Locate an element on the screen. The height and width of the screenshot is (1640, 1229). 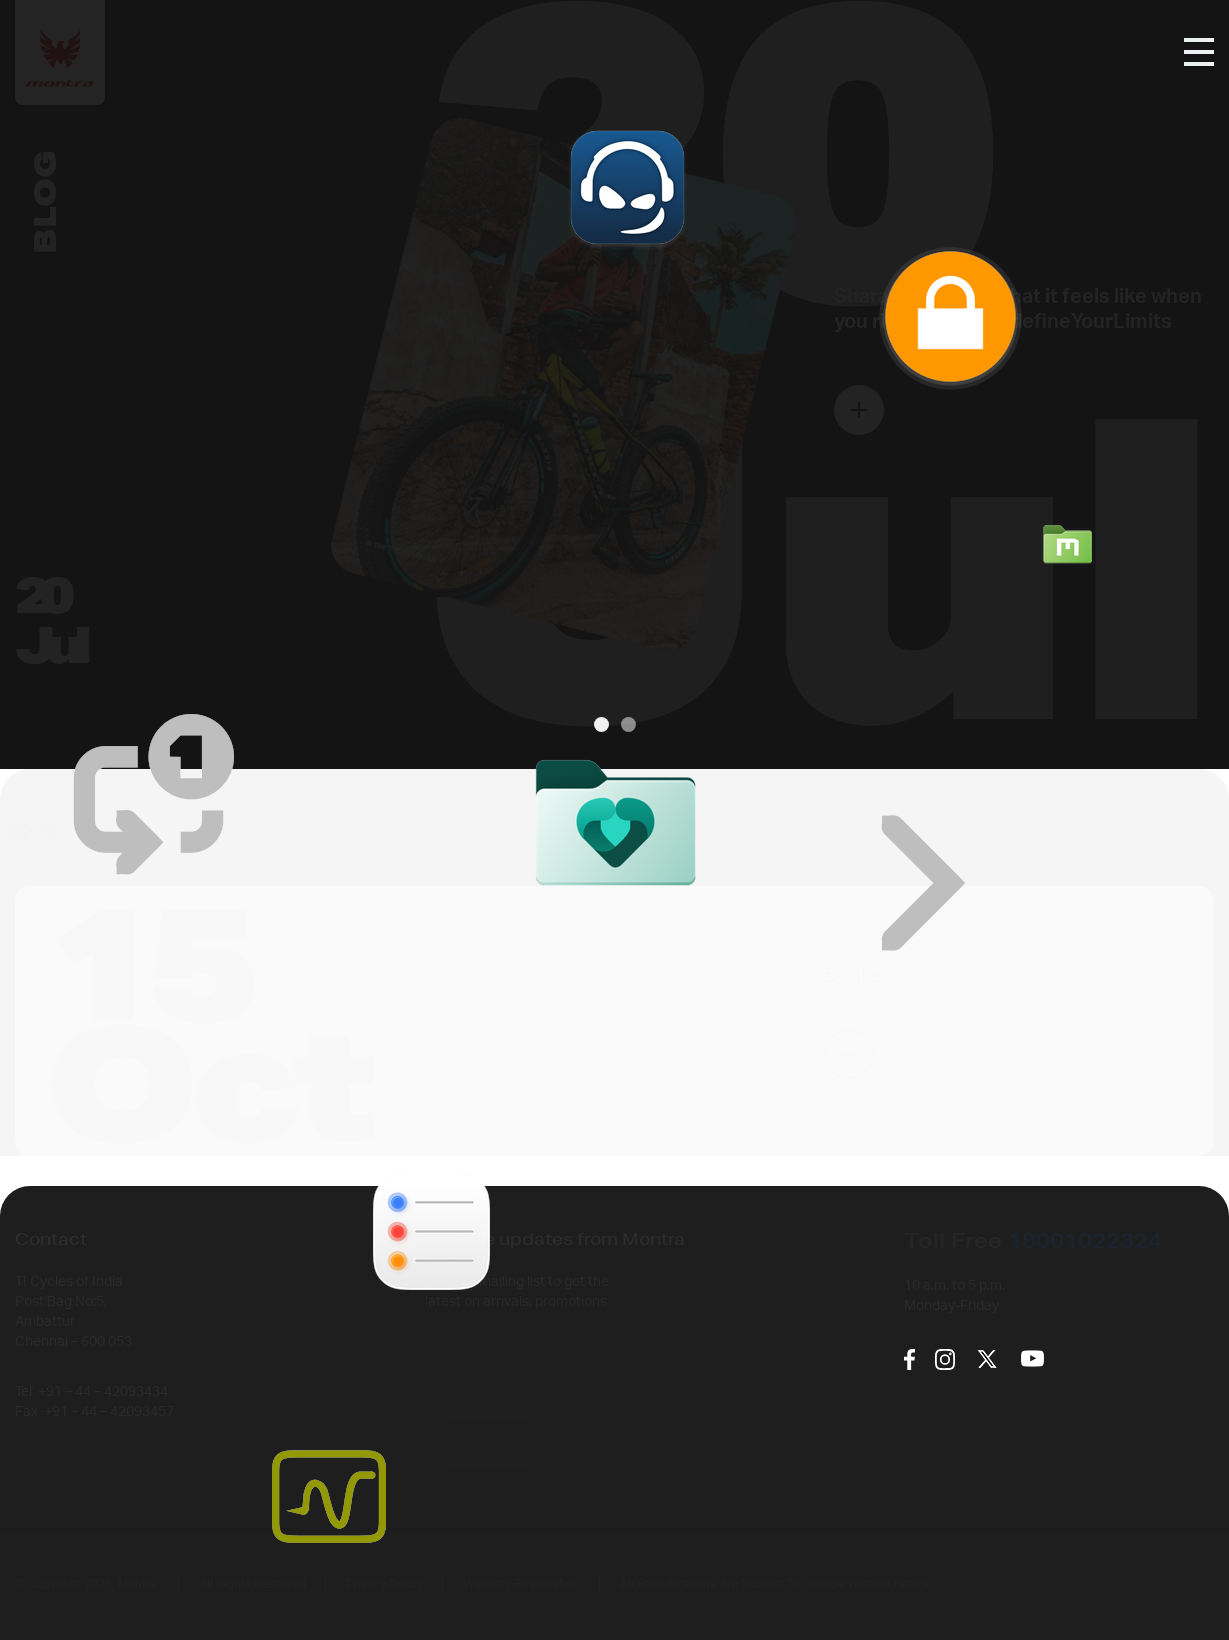
open quixel mixer project files folder is located at coordinates (1067, 545).